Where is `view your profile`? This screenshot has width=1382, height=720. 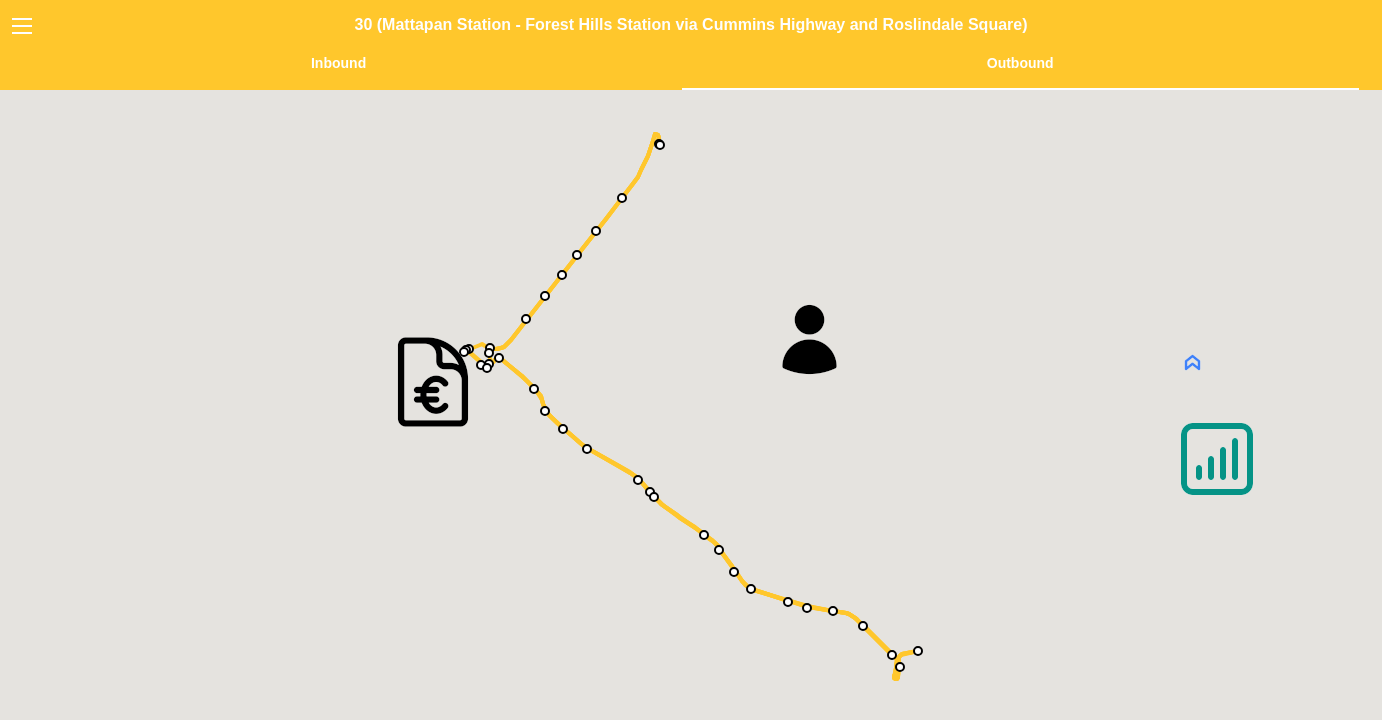 view your profile is located at coordinates (809, 339).